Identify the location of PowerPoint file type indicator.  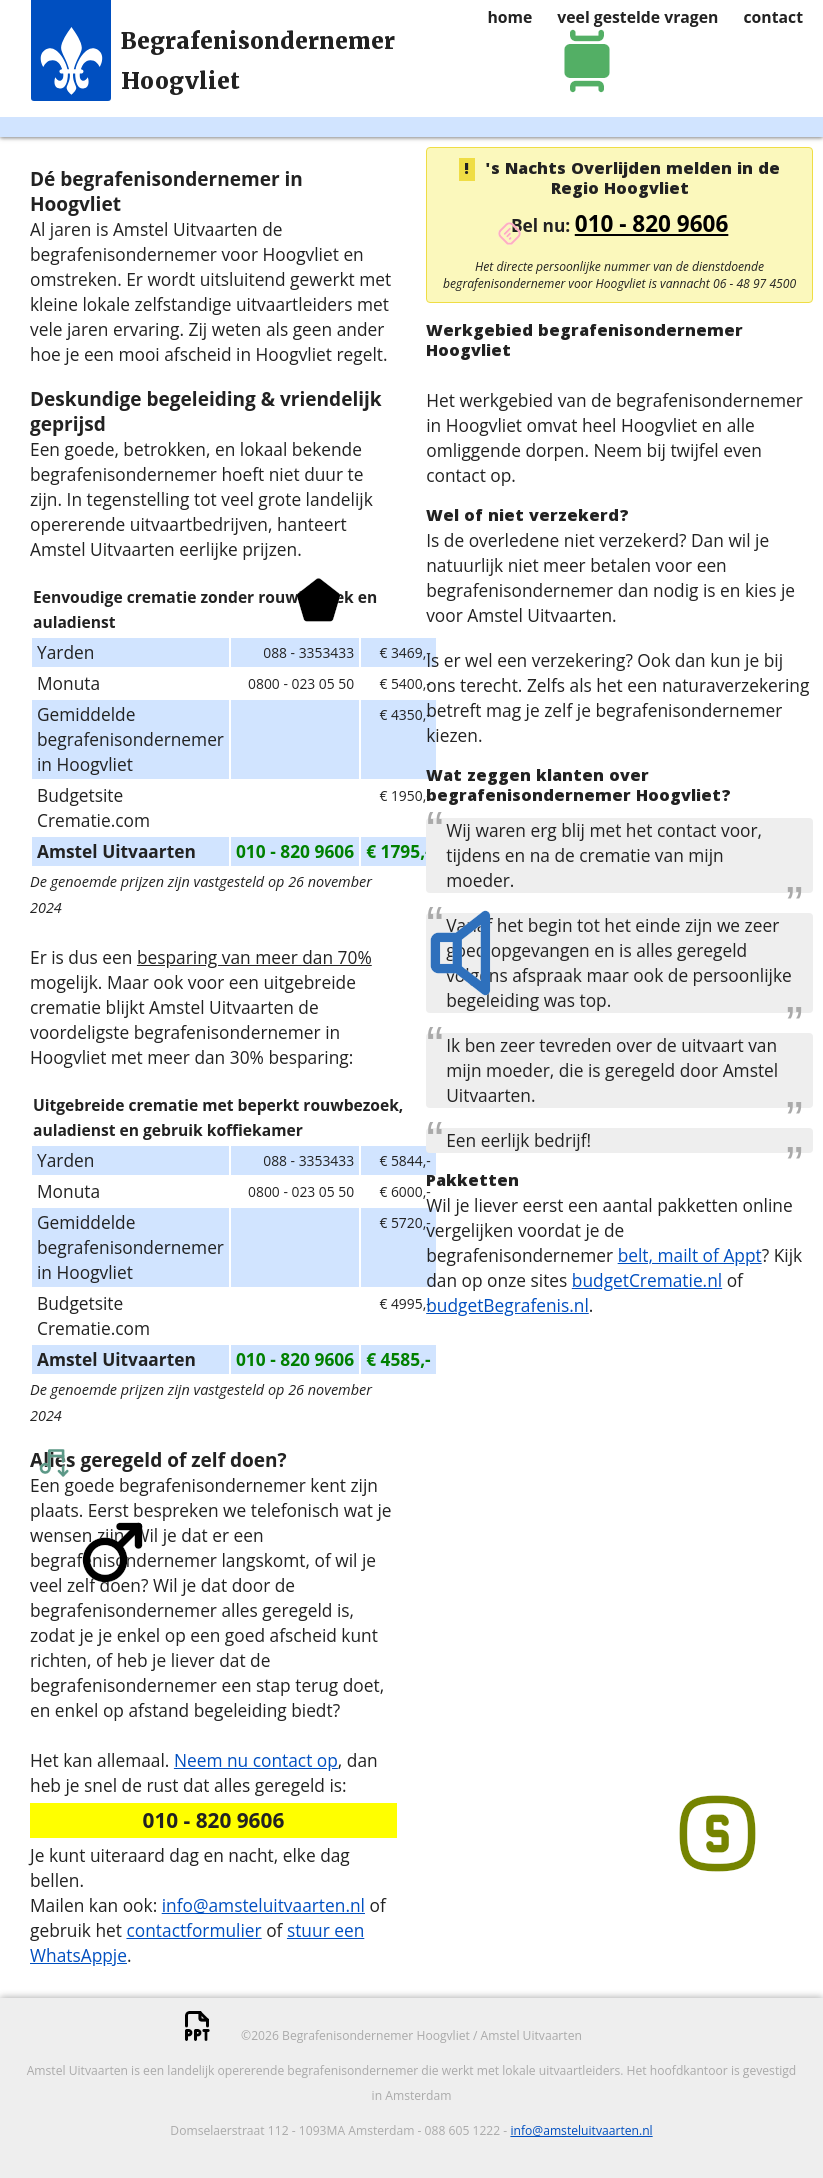
(197, 2026).